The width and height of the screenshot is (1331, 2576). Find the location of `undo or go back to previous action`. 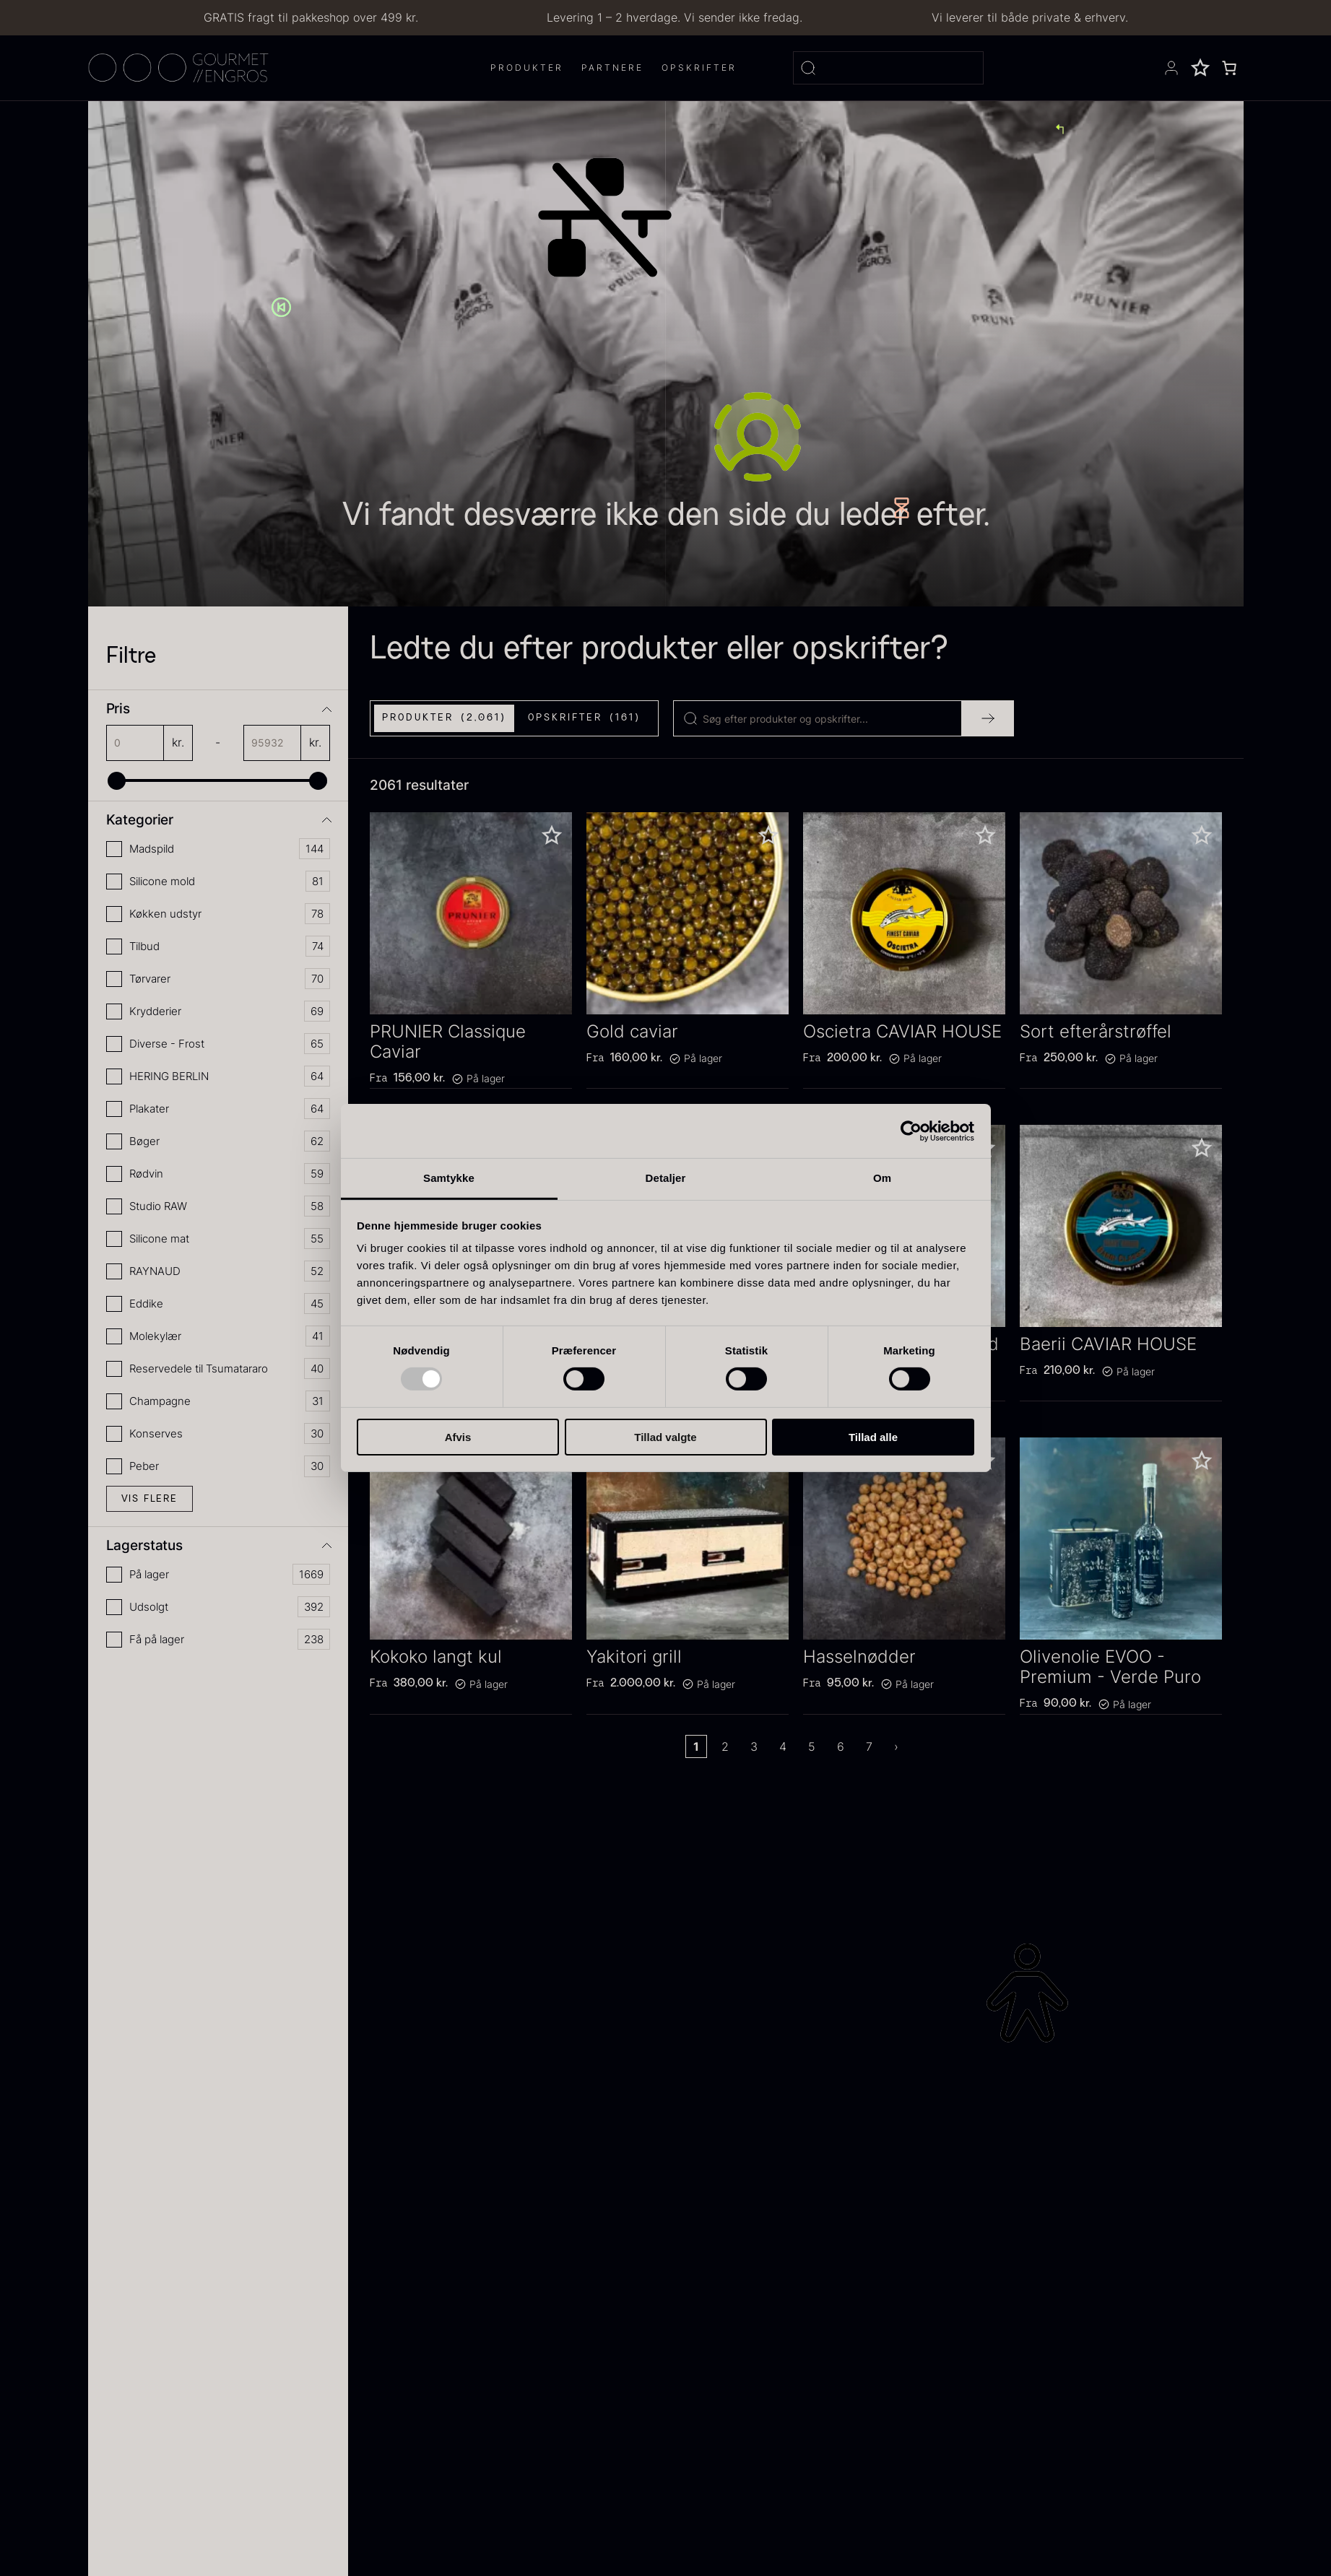

undo or go back to previous action is located at coordinates (1060, 129).